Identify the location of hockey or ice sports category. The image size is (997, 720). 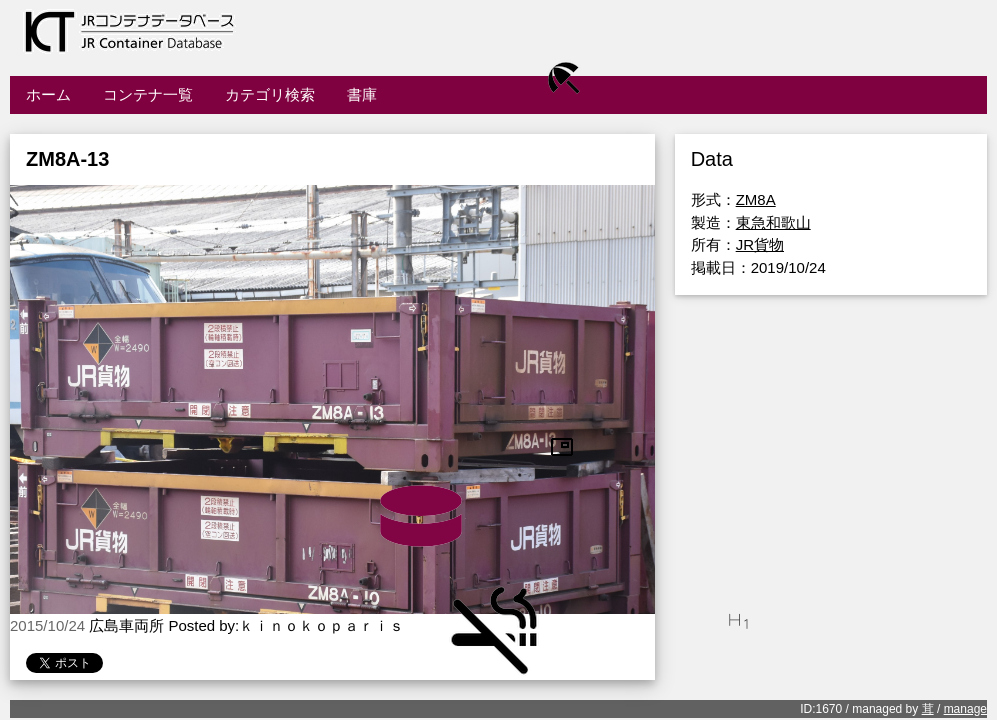
(421, 516).